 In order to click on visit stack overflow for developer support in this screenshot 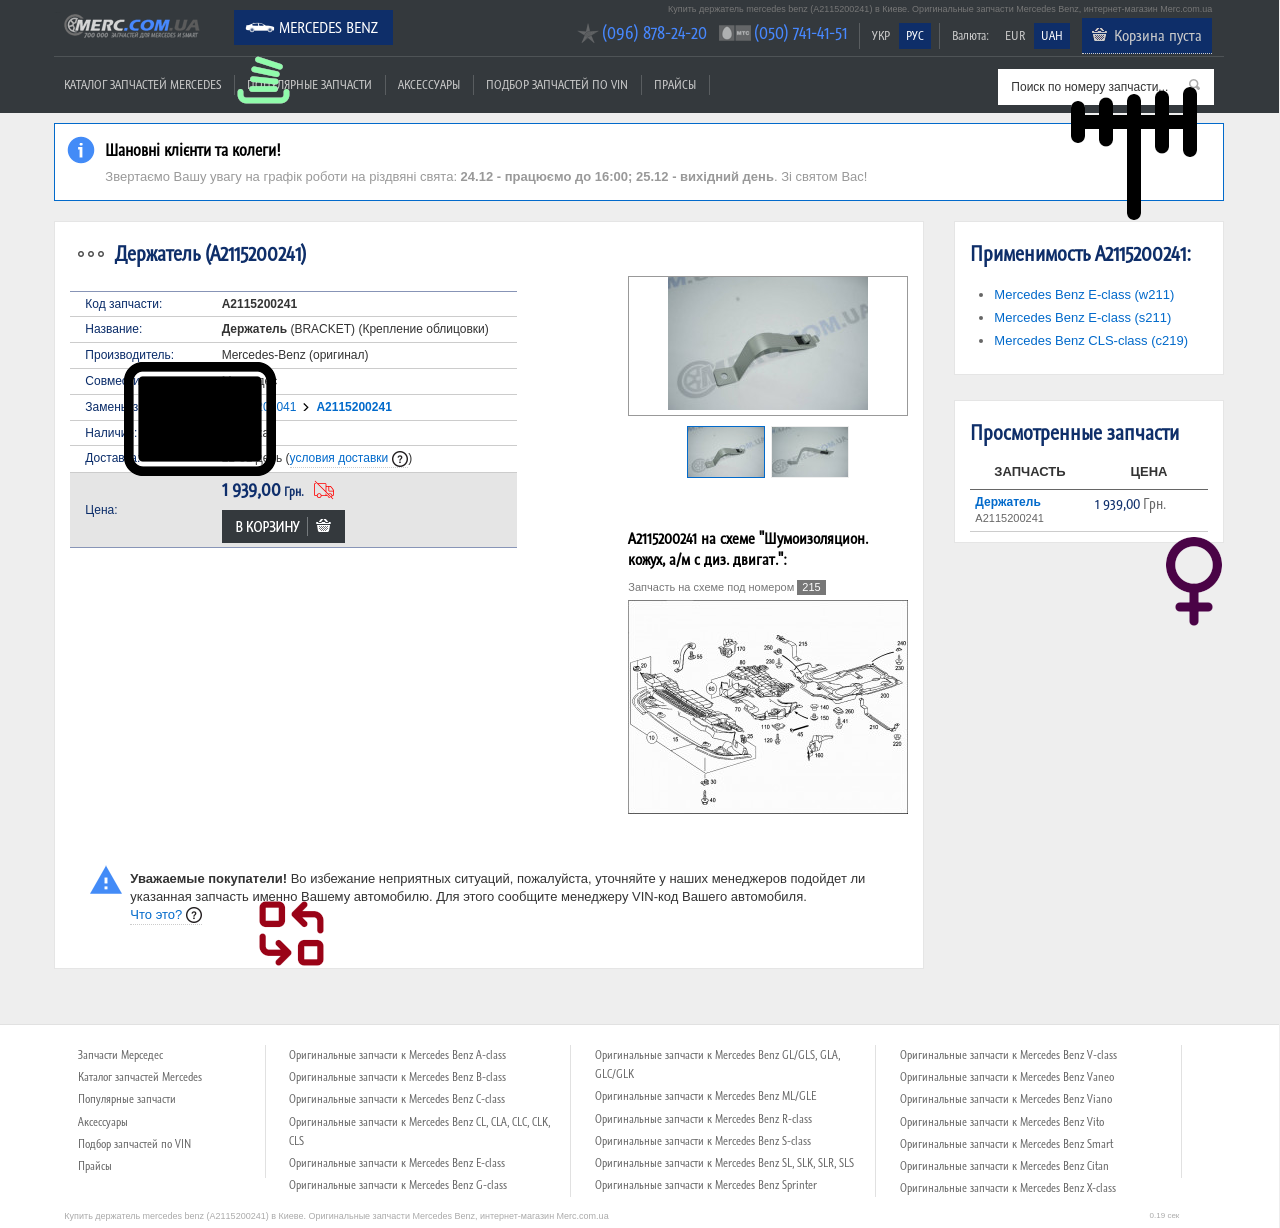, I will do `click(263, 77)`.